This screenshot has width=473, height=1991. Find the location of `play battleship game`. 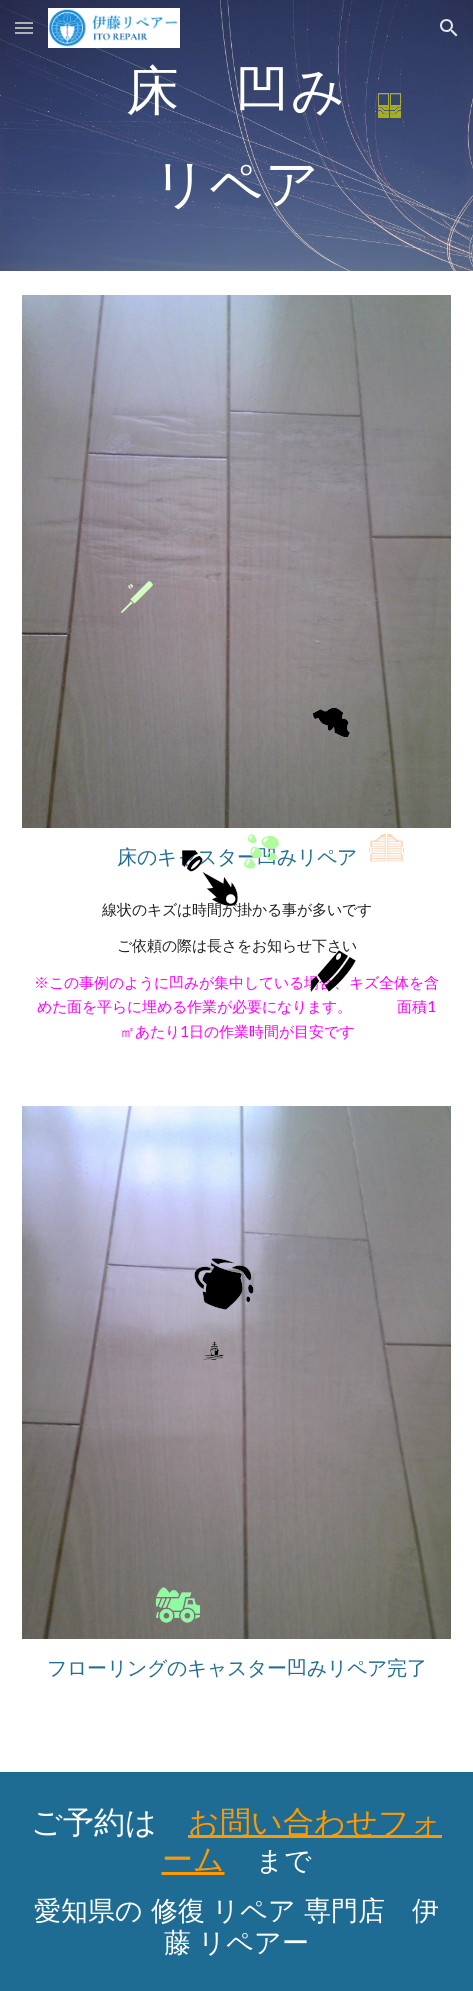

play battleship game is located at coordinates (214, 1351).